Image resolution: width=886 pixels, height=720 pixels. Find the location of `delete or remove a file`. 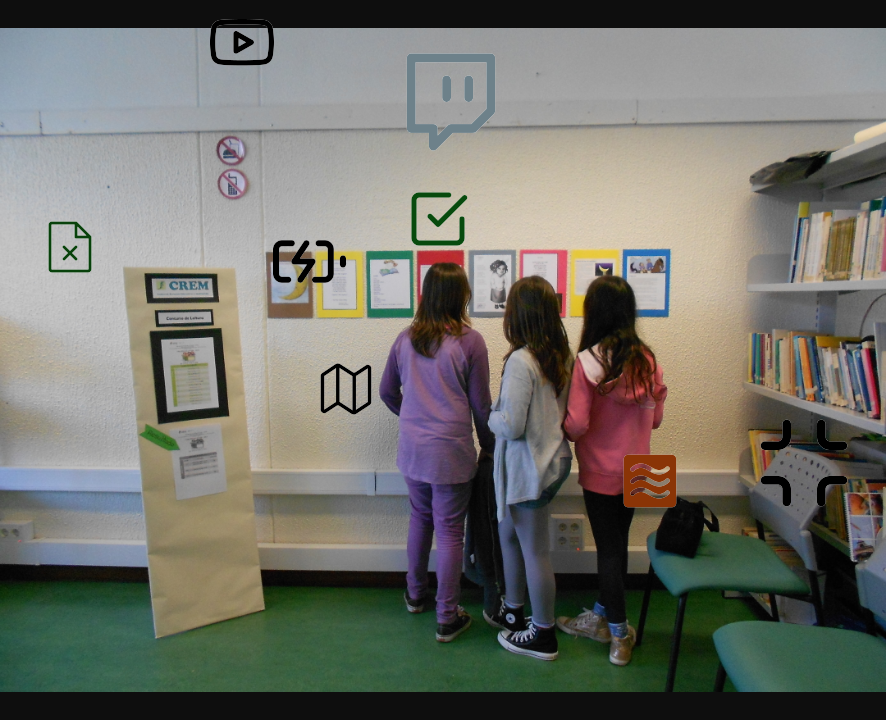

delete or remove a file is located at coordinates (70, 247).